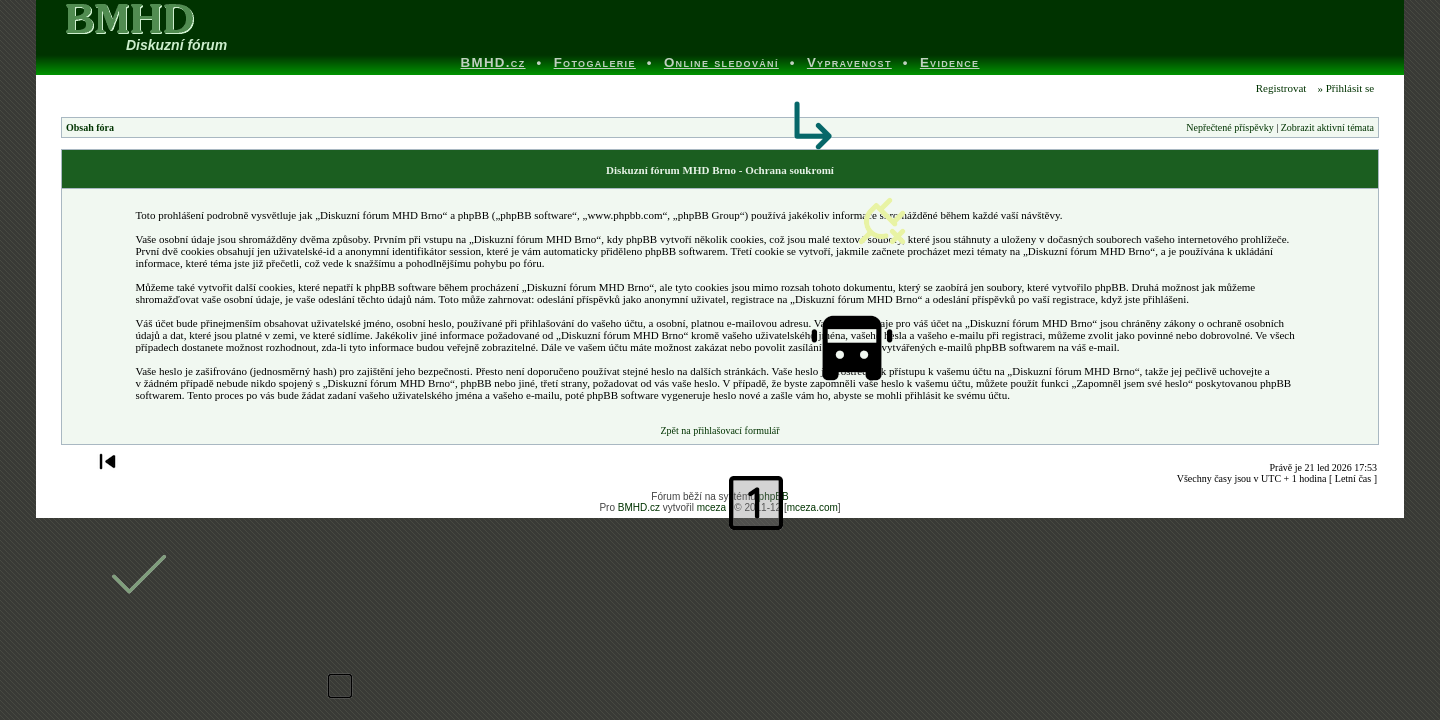  I want to click on disconnected or unplugged device, so click(882, 221).